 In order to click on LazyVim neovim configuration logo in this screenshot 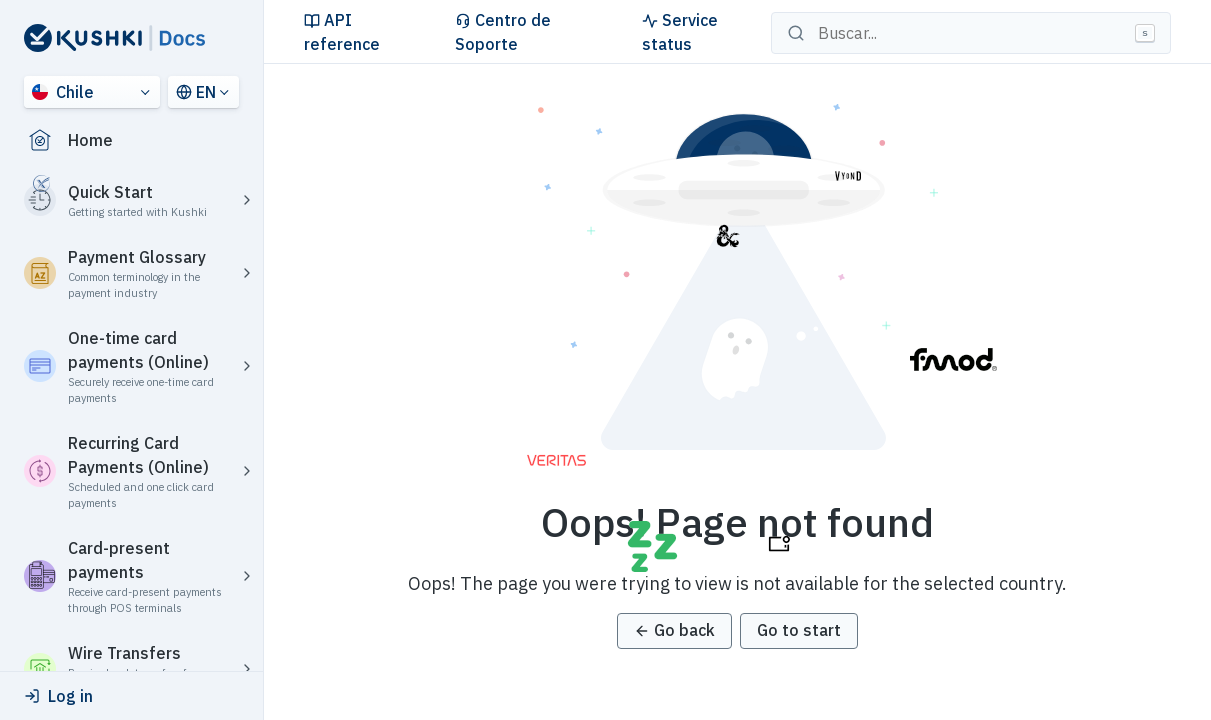, I will do `click(652, 546)`.